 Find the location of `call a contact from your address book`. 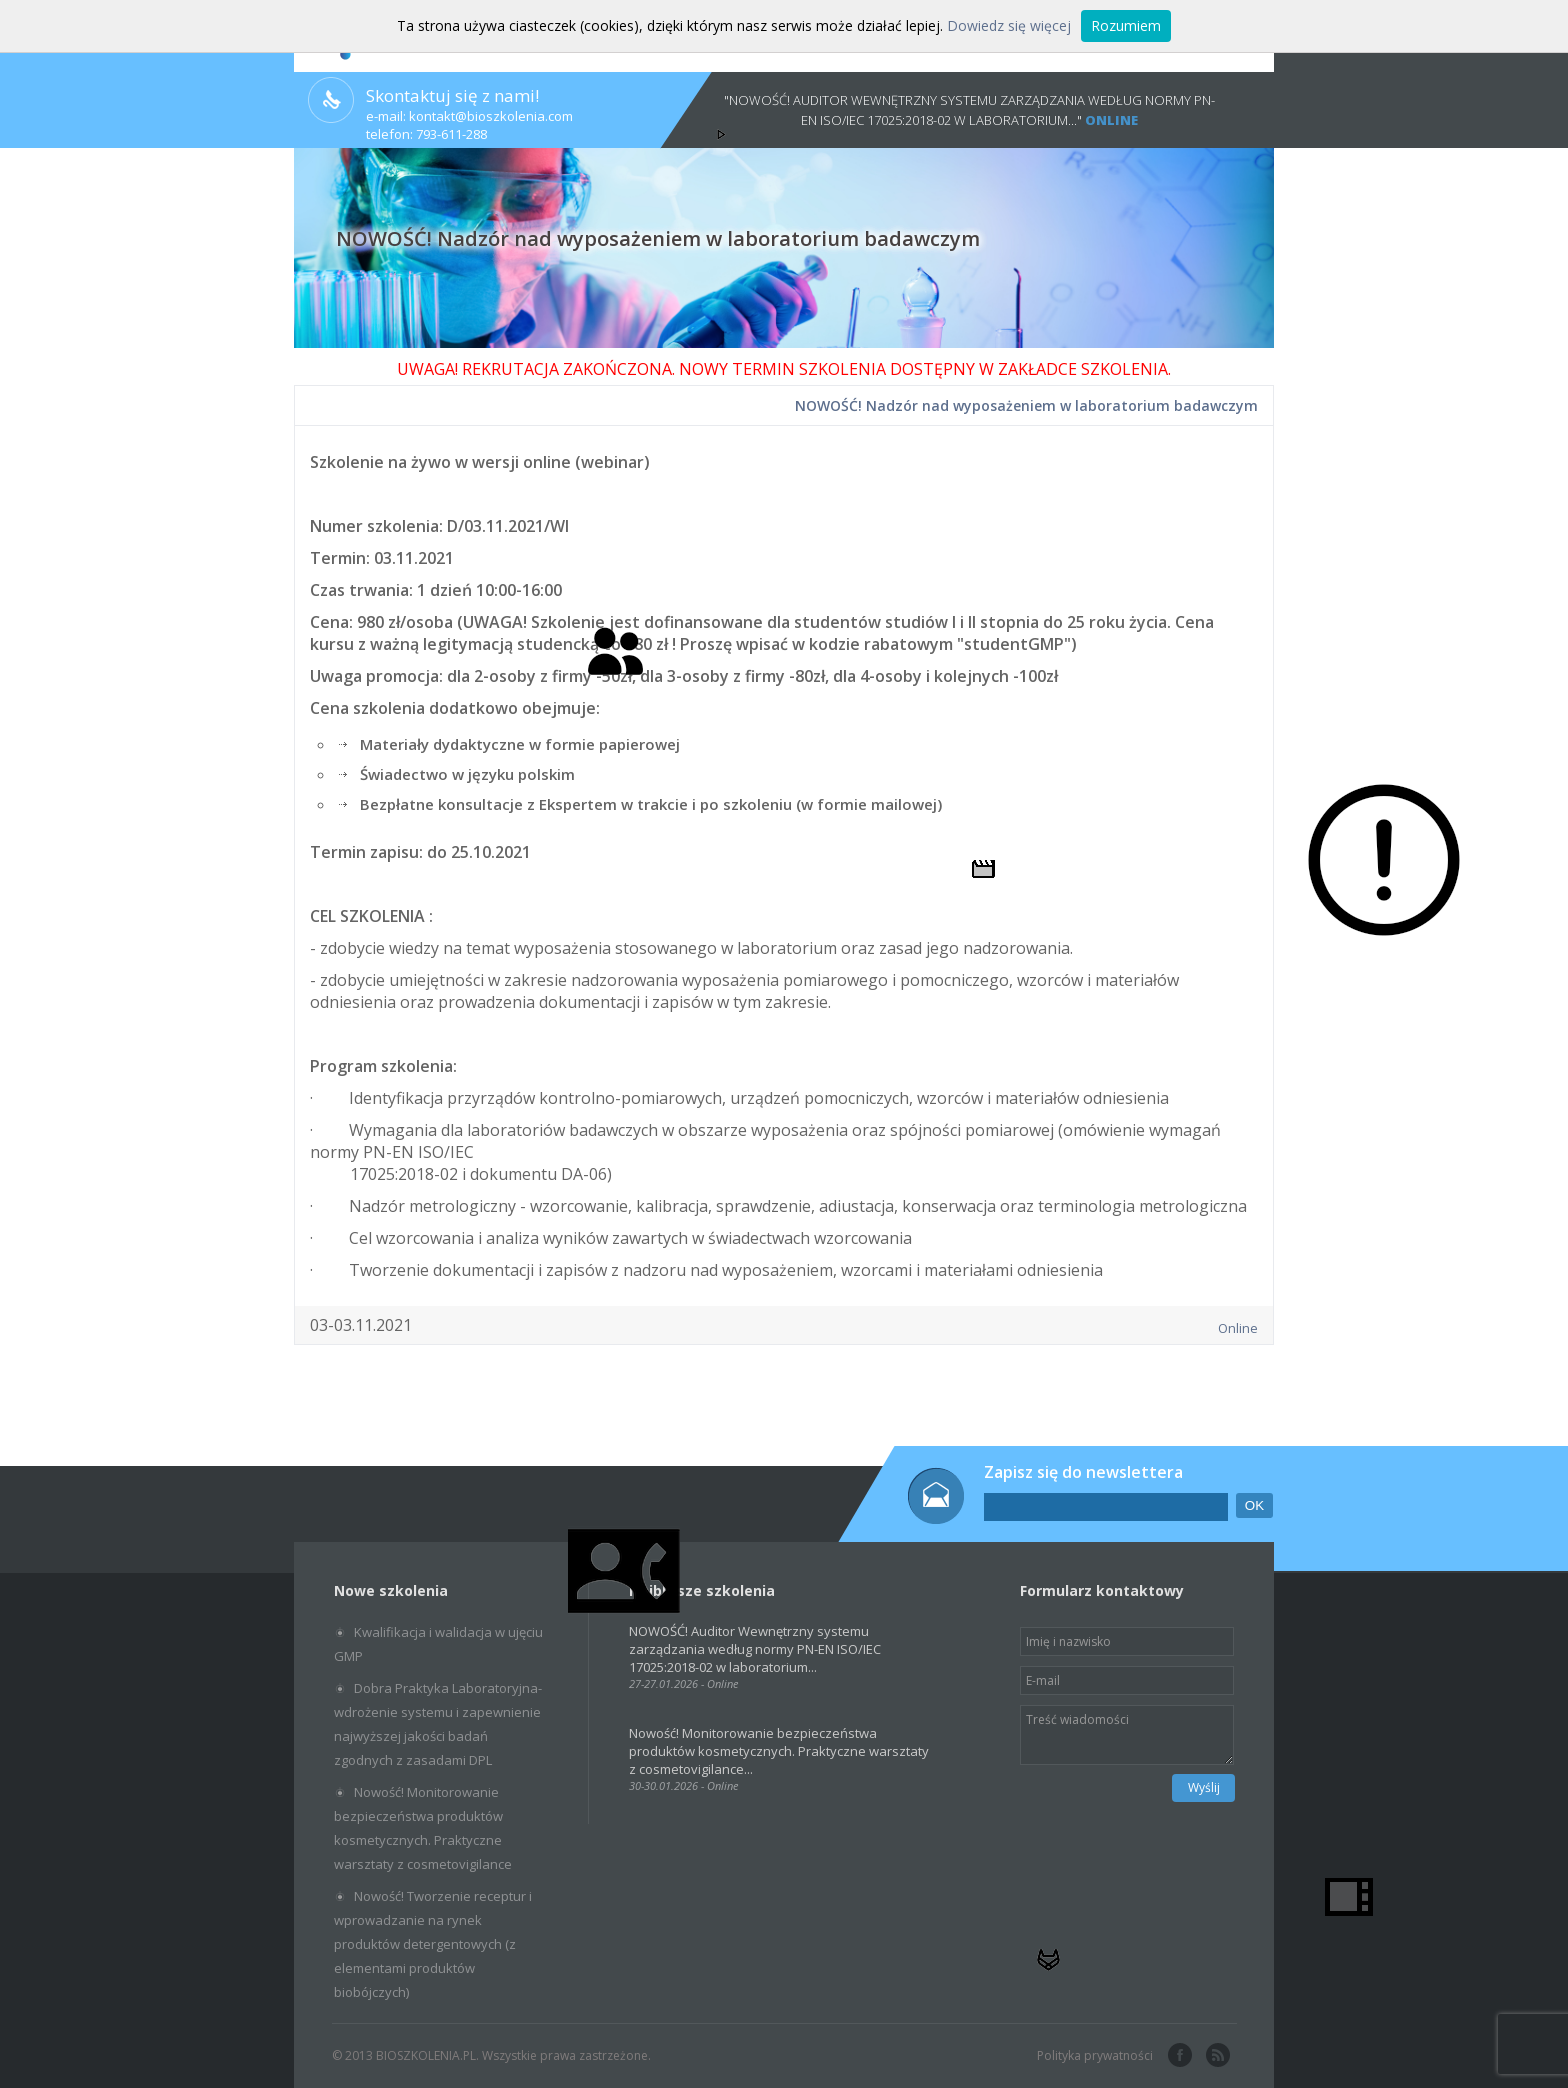

call a contact from your address book is located at coordinates (624, 1571).